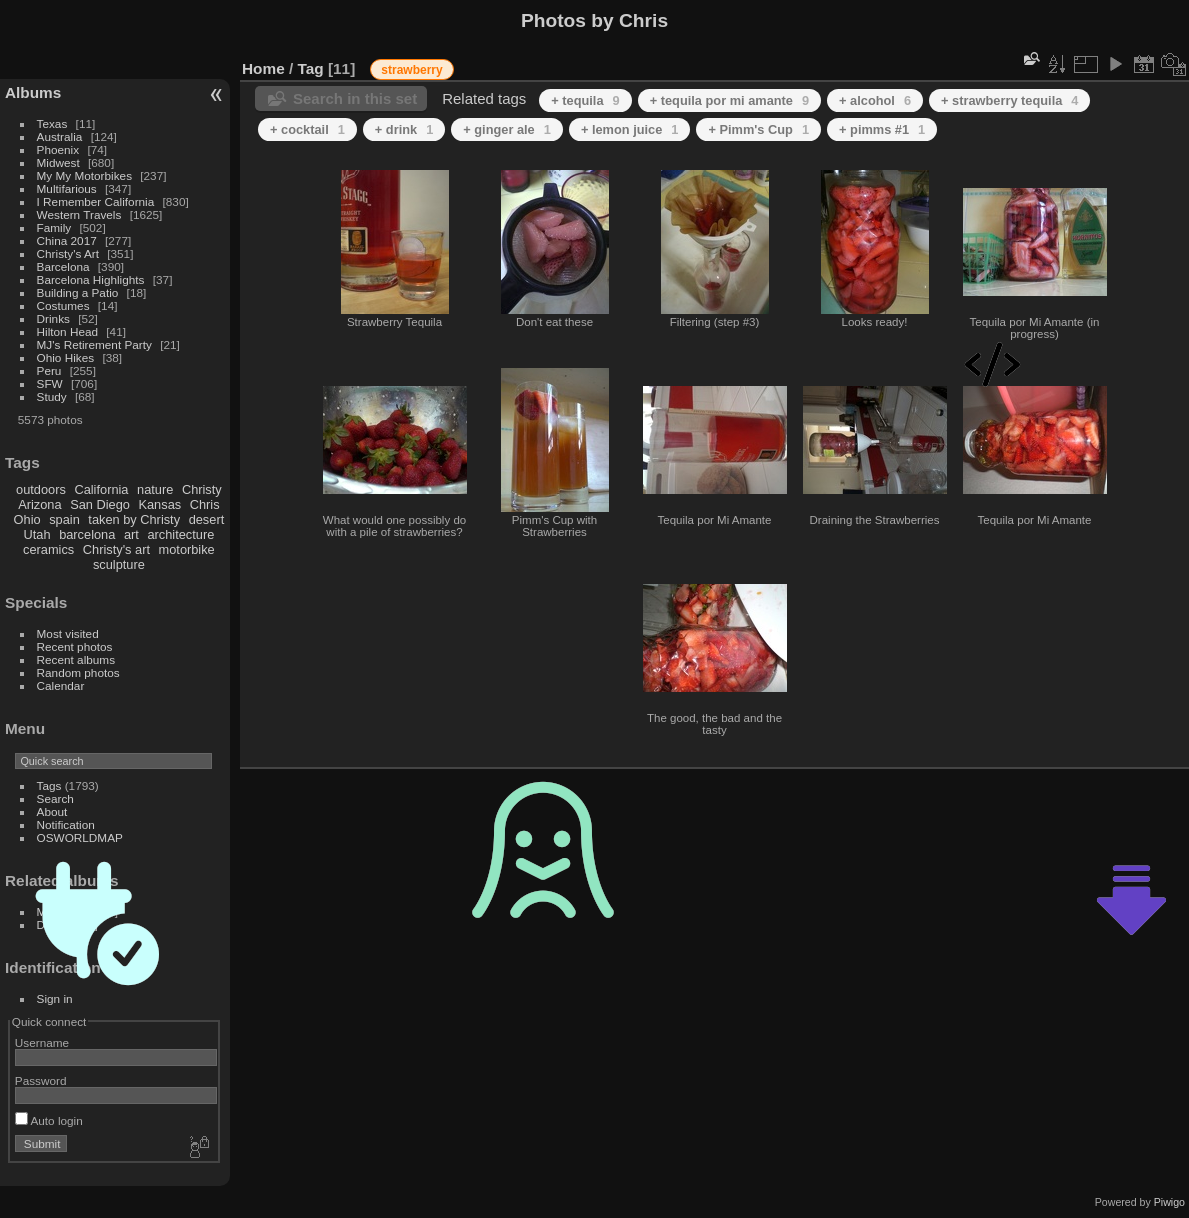 This screenshot has height=1218, width=1189. What do you see at coordinates (992, 364) in the screenshot?
I see `view or edit source code` at bounding box center [992, 364].